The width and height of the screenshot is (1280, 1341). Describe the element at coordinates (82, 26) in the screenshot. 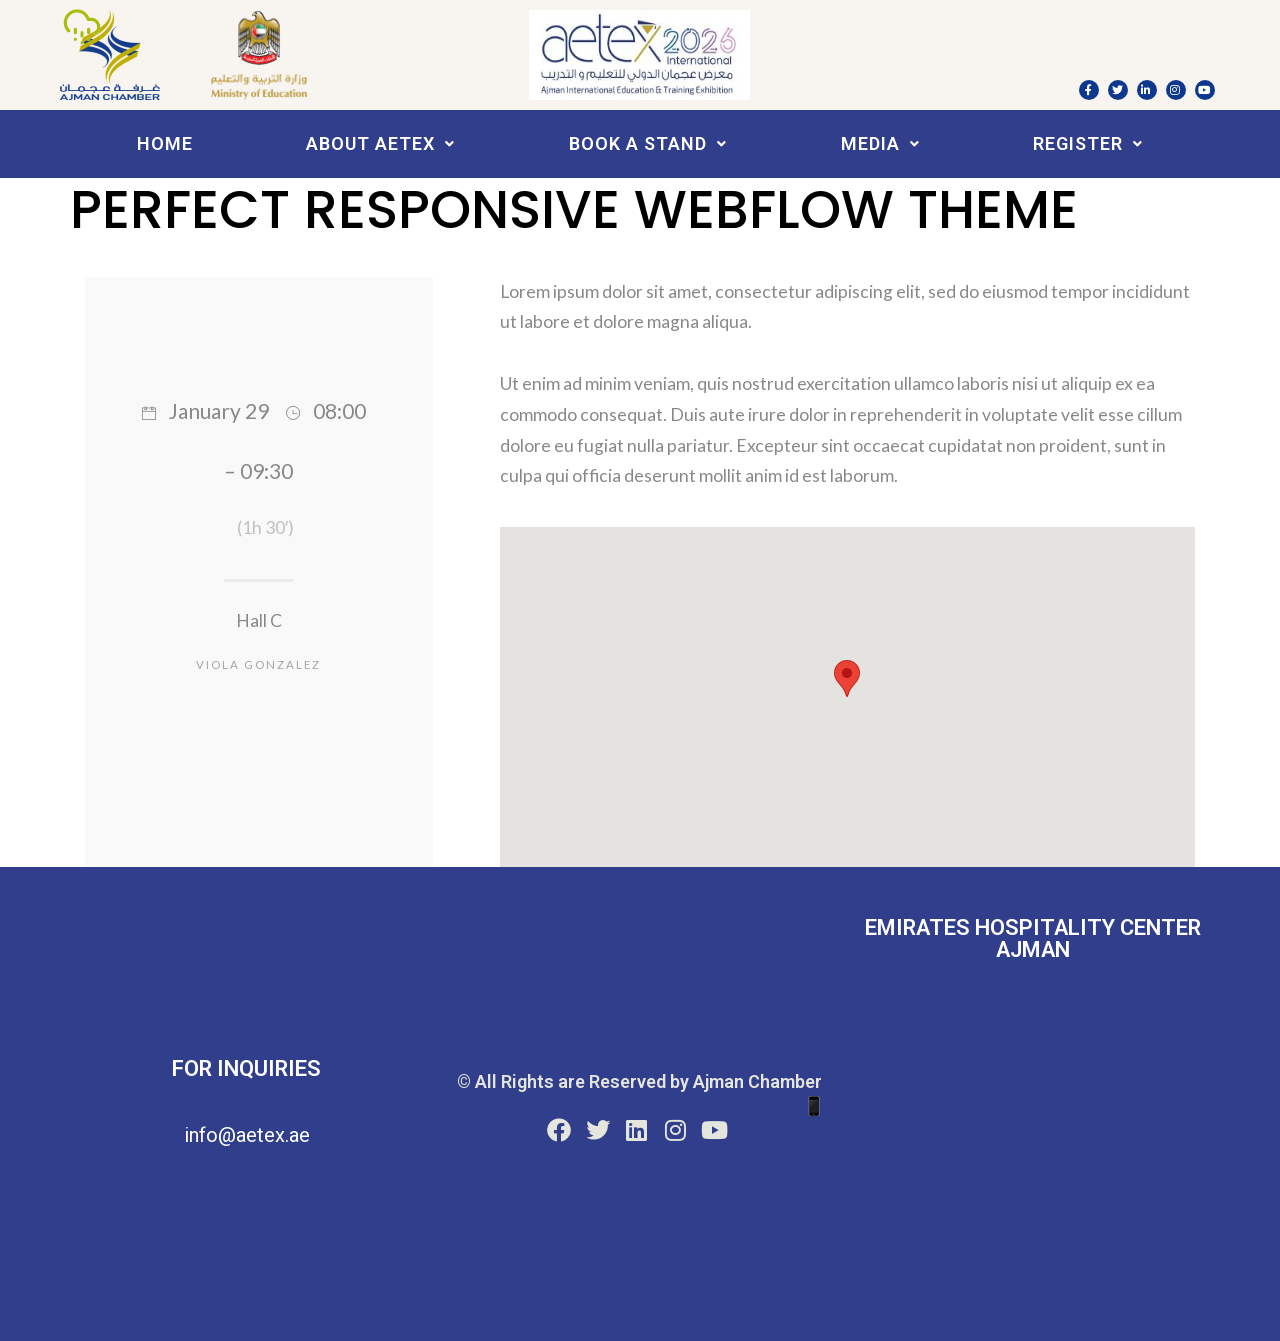

I see `indicates hail weather conditions` at that location.